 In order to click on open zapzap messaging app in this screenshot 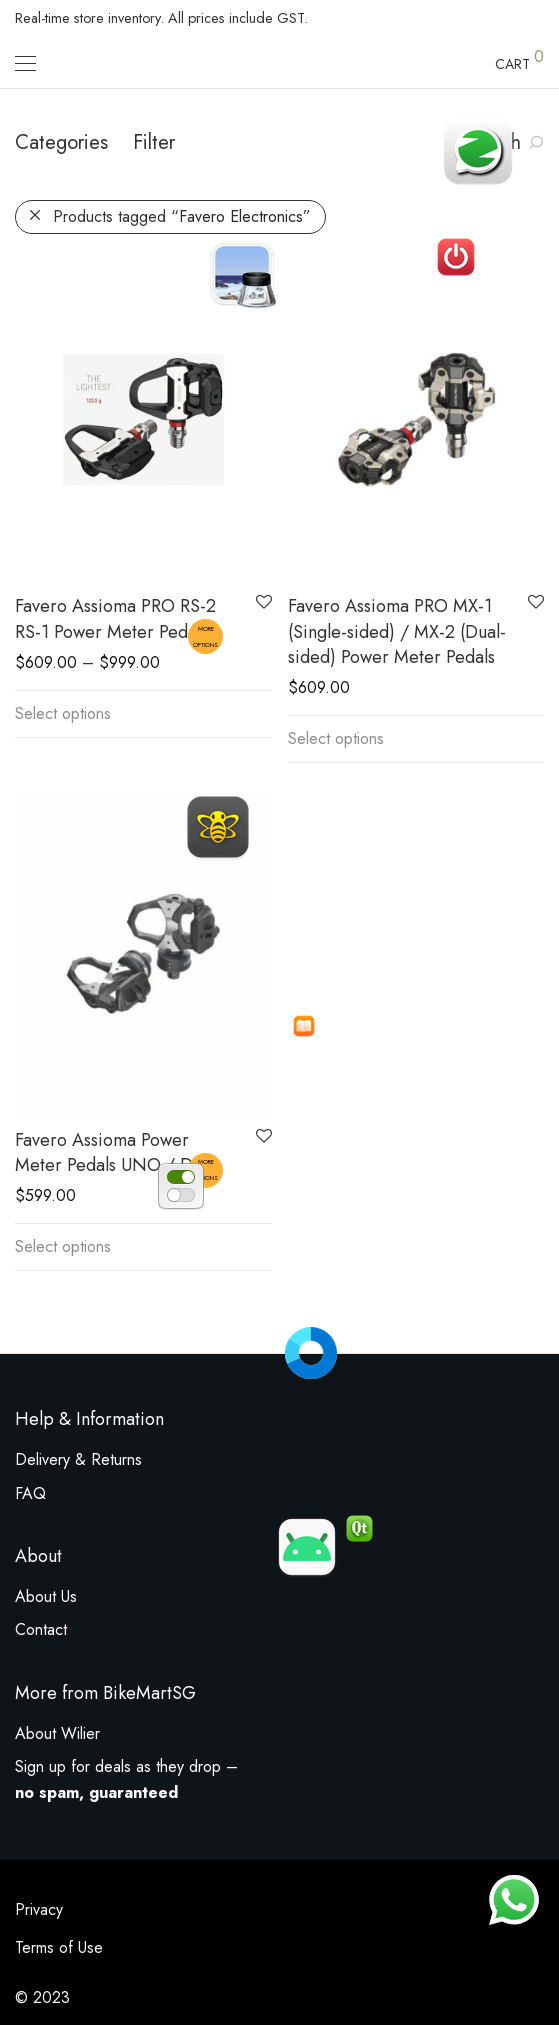, I will do `click(482, 148)`.